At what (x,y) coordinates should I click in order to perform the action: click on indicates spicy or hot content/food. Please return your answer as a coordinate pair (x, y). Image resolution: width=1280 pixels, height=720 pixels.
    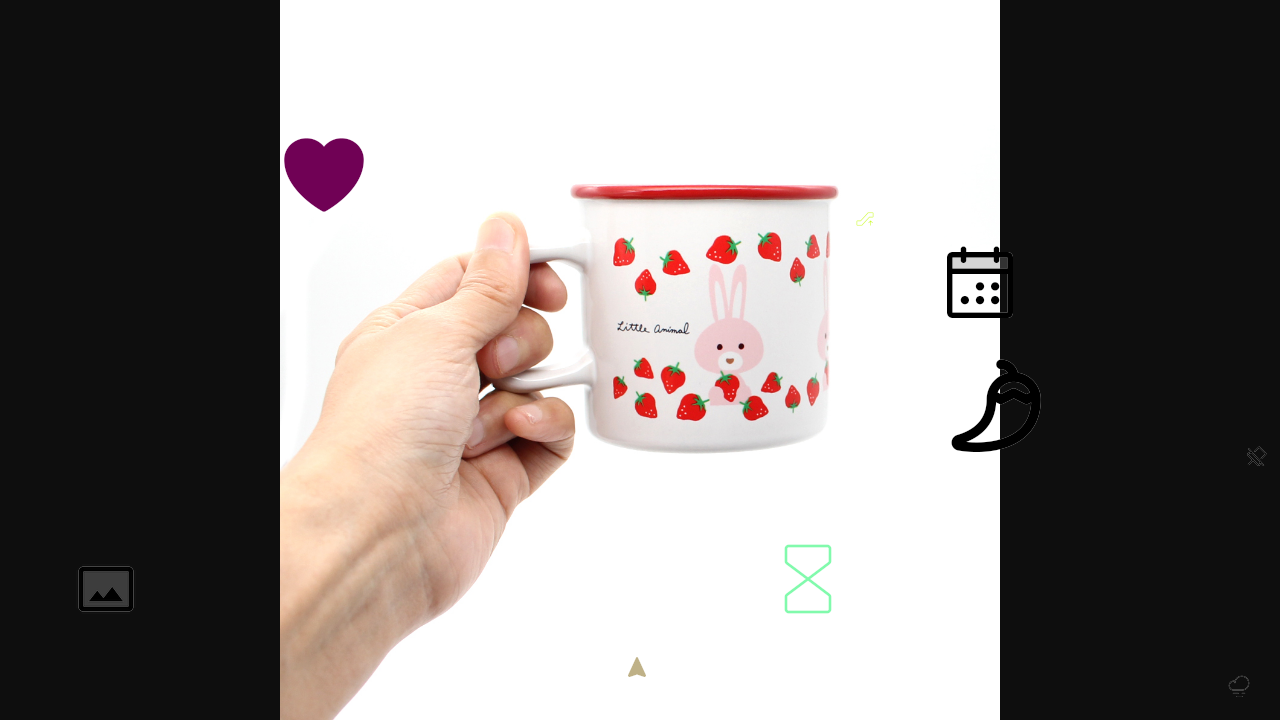
    Looking at the image, I should click on (1001, 409).